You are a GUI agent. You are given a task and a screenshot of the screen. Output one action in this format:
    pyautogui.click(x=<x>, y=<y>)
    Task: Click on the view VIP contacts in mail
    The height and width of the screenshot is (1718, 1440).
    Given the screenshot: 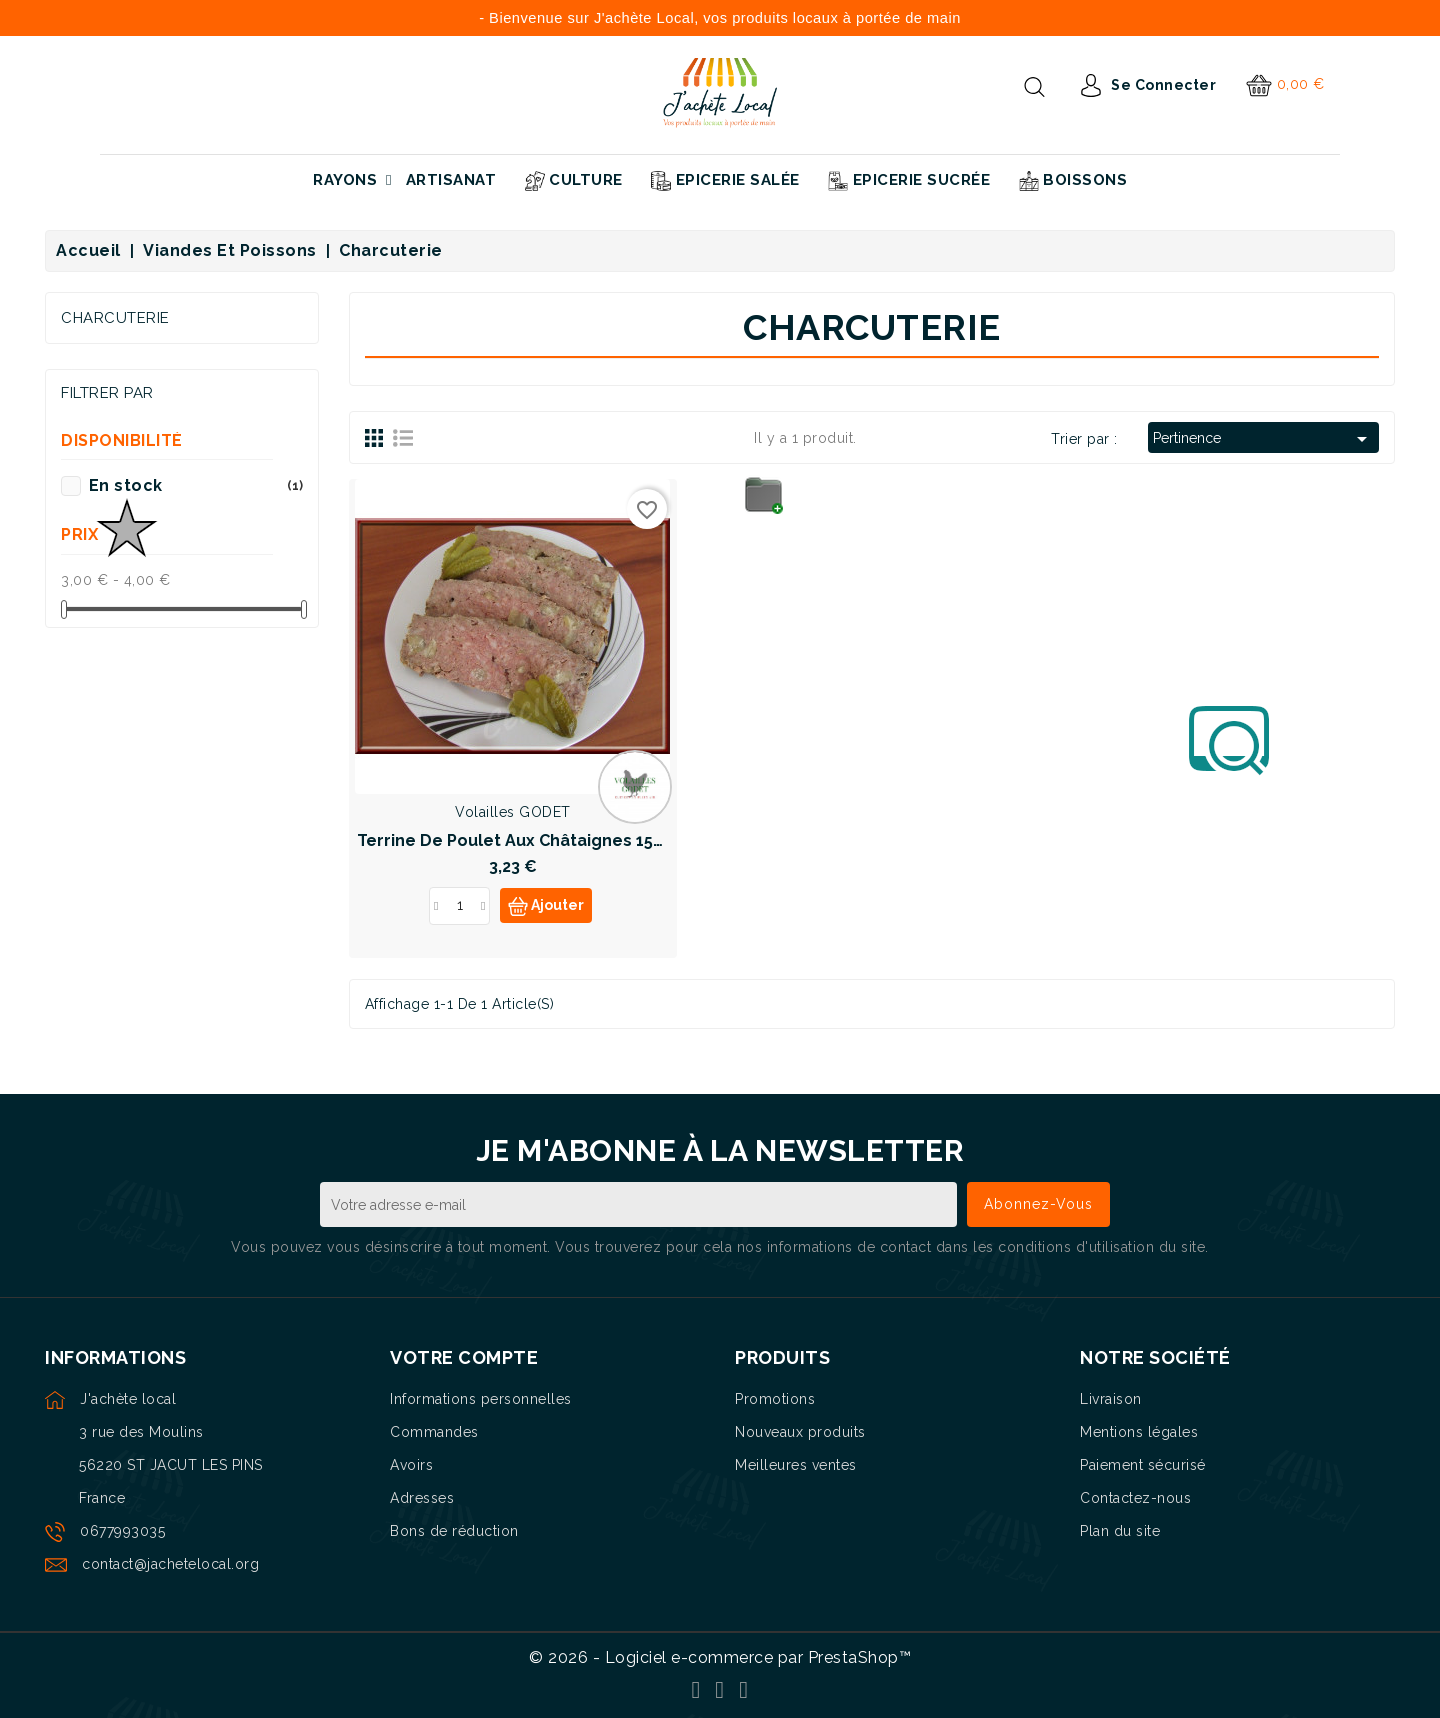 What is the action you would take?
    pyautogui.click(x=127, y=528)
    